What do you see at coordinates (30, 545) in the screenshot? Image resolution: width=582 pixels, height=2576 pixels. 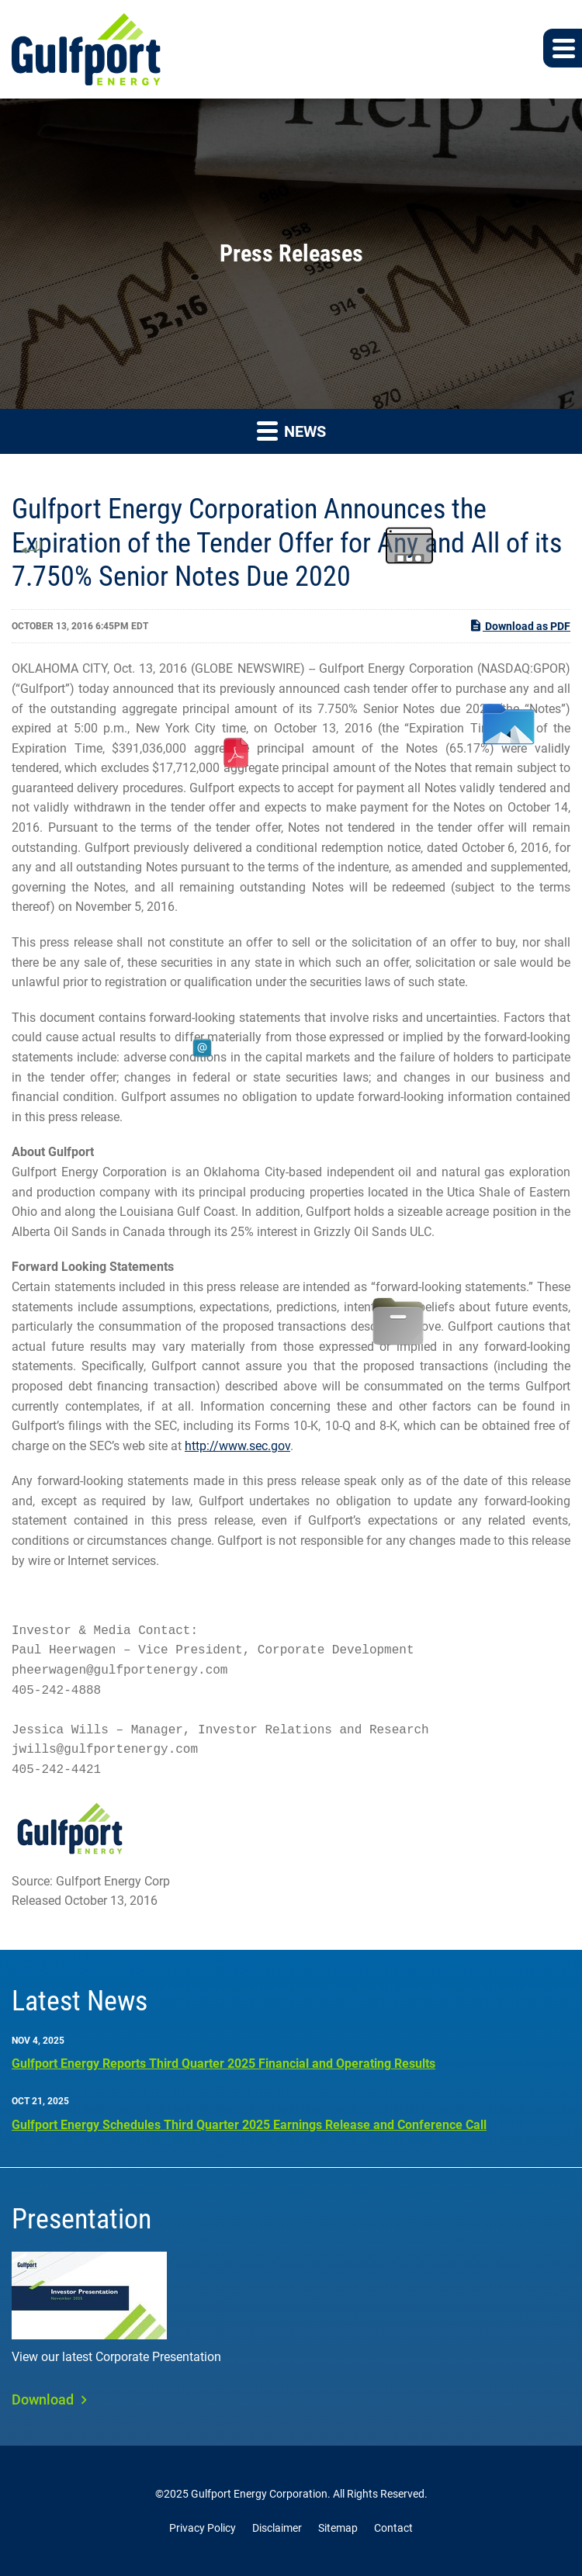 I see `reply to all recipients in an email thread` at bounding box center [30, 545].